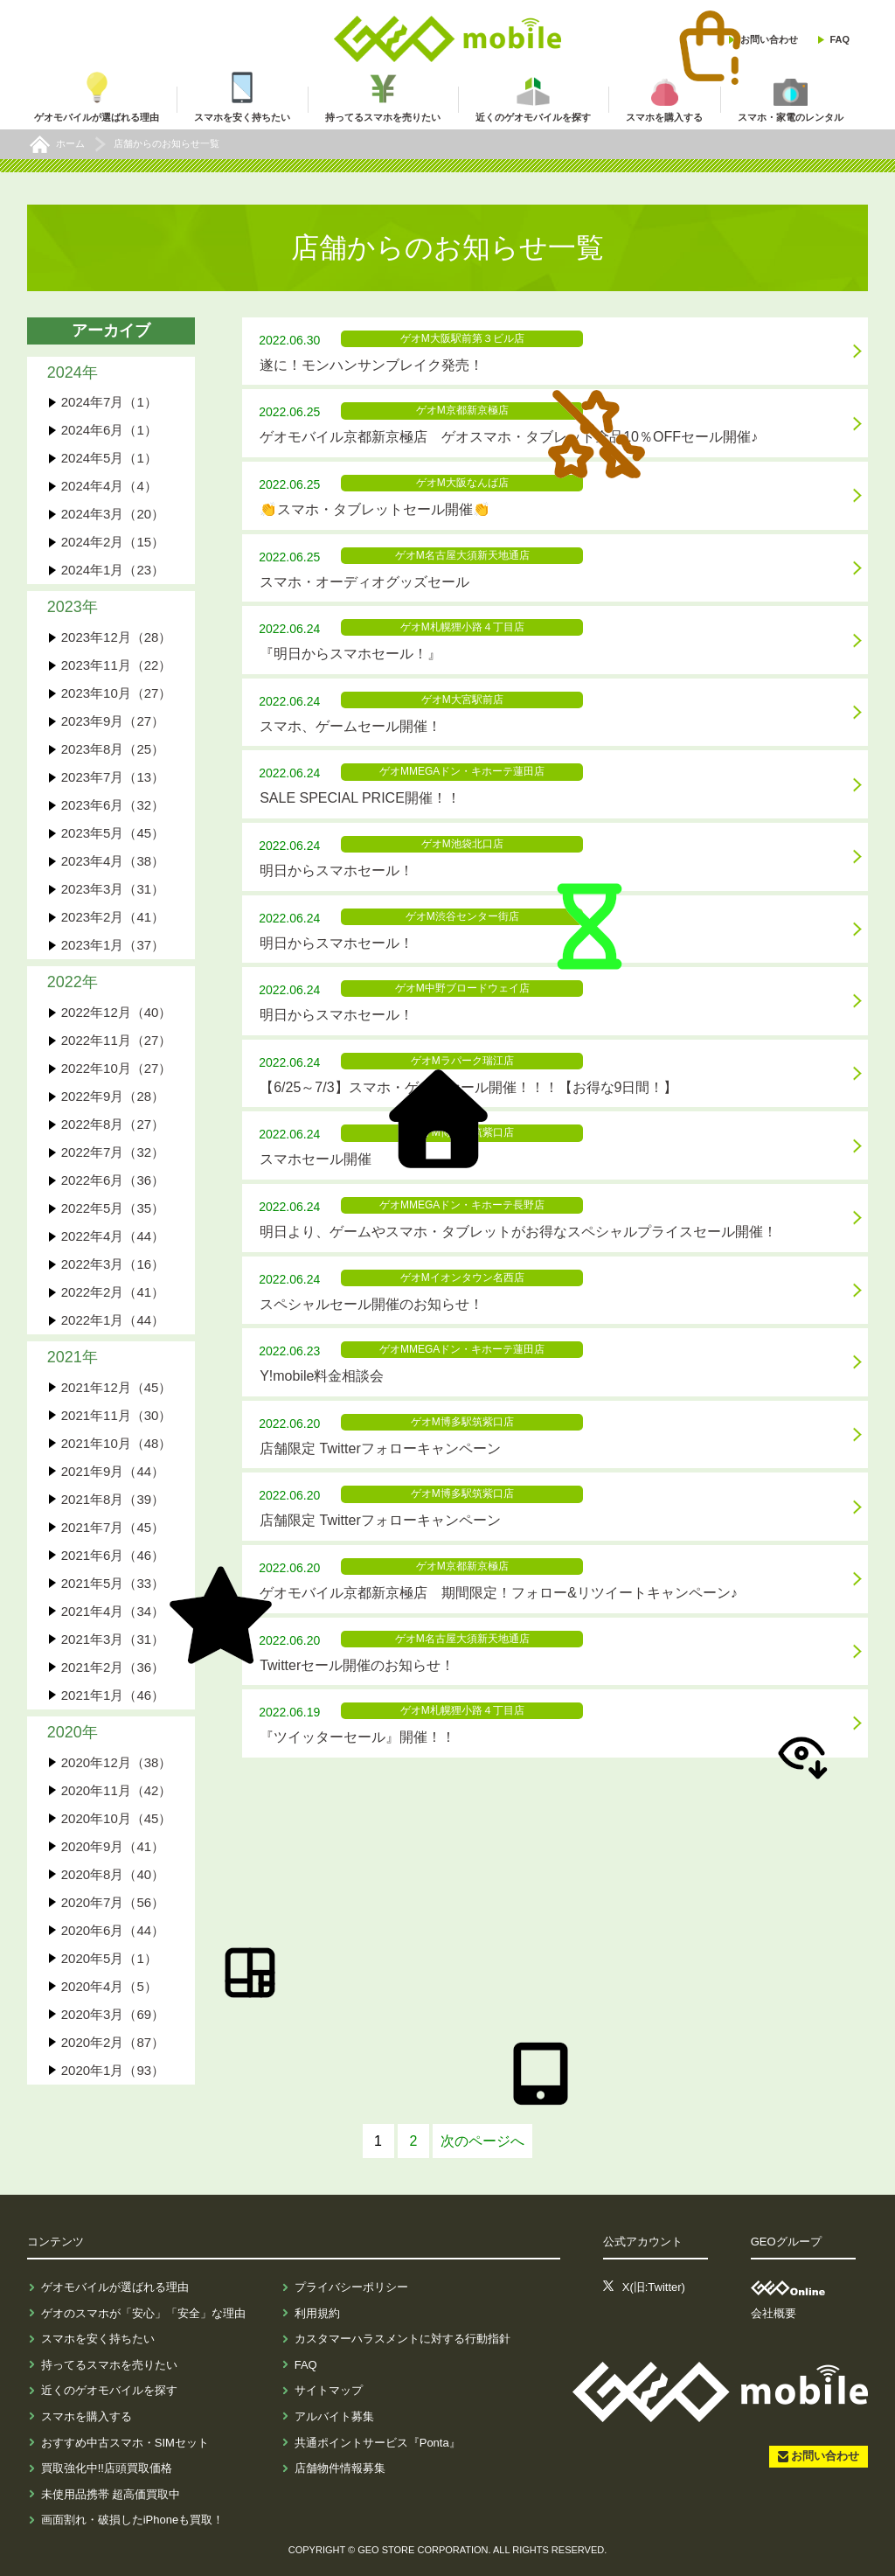 Image resolution: width=895 pixels, height=2576 pixels. Describe the element at coordinates (438, 1118) in the screenshot. I see `navigate to home screen` at that location.